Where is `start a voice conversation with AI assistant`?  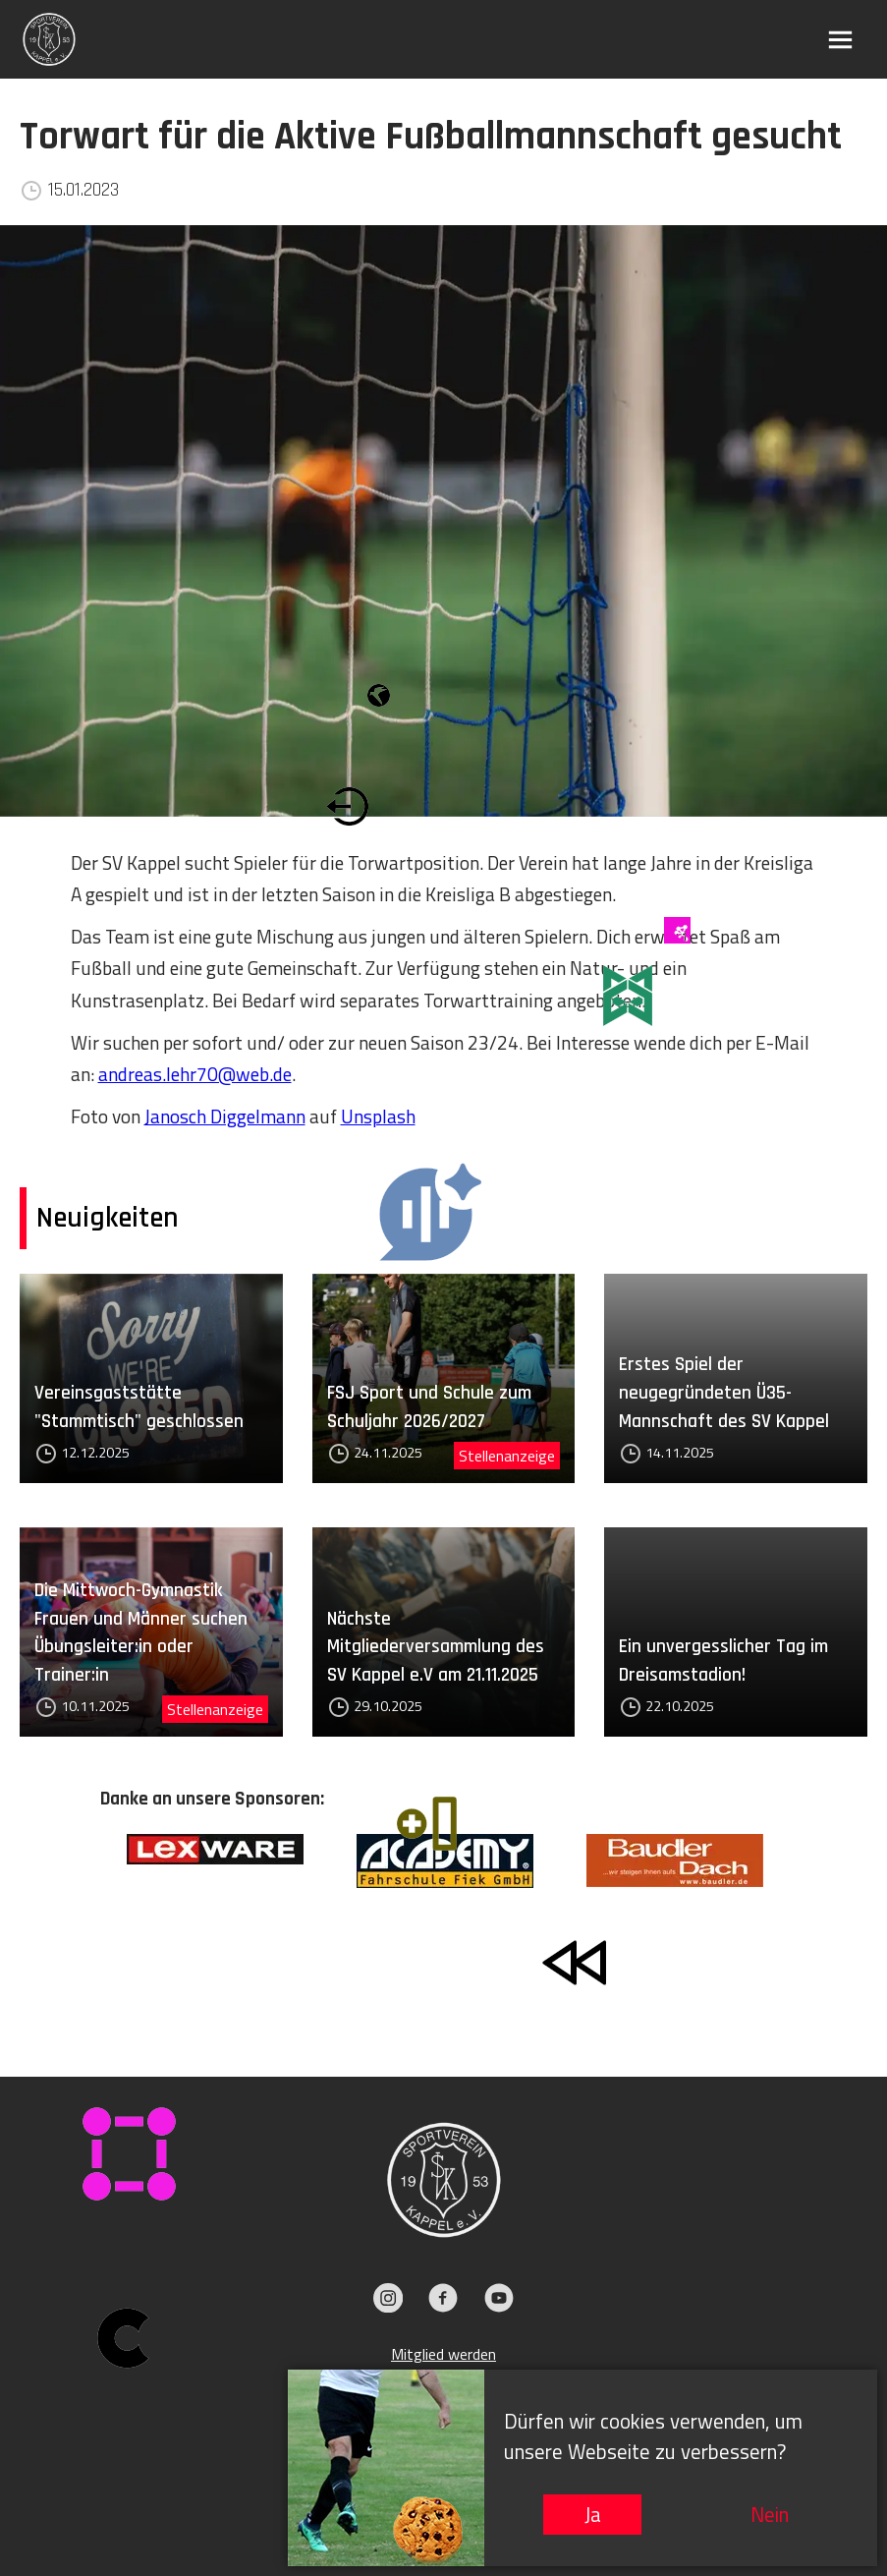 start a voice conversation with AI assistant is located at coordinates (425, 1214).